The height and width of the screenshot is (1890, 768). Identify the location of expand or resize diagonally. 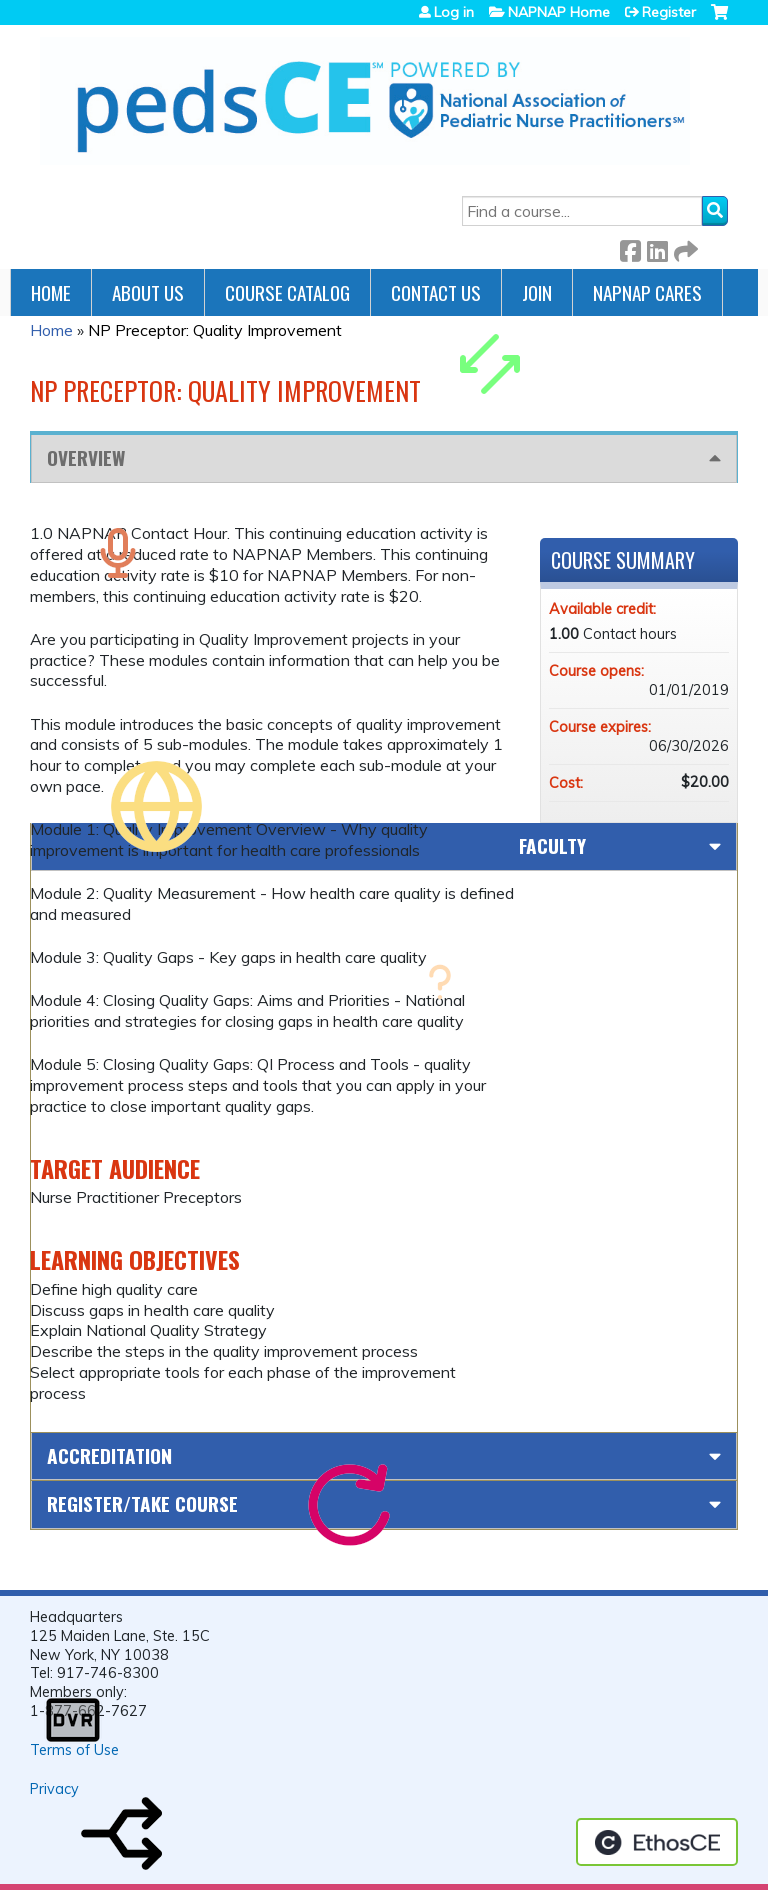
(490, 364).